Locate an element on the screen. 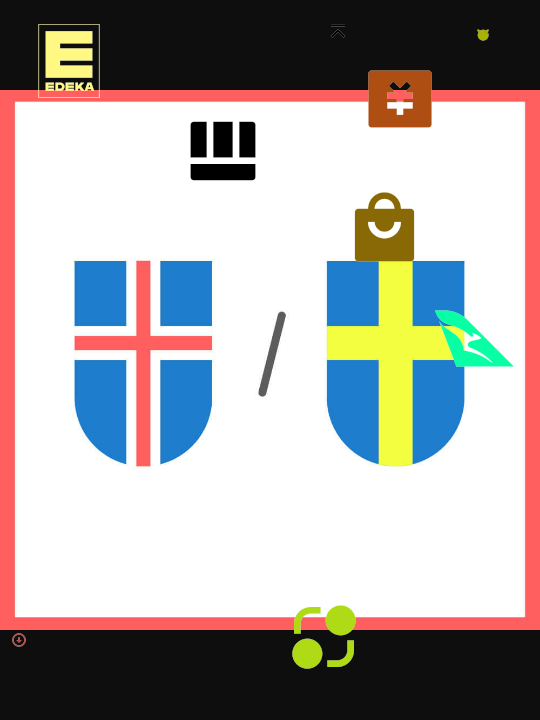  download a file or content is located at coordinates (19, 640).